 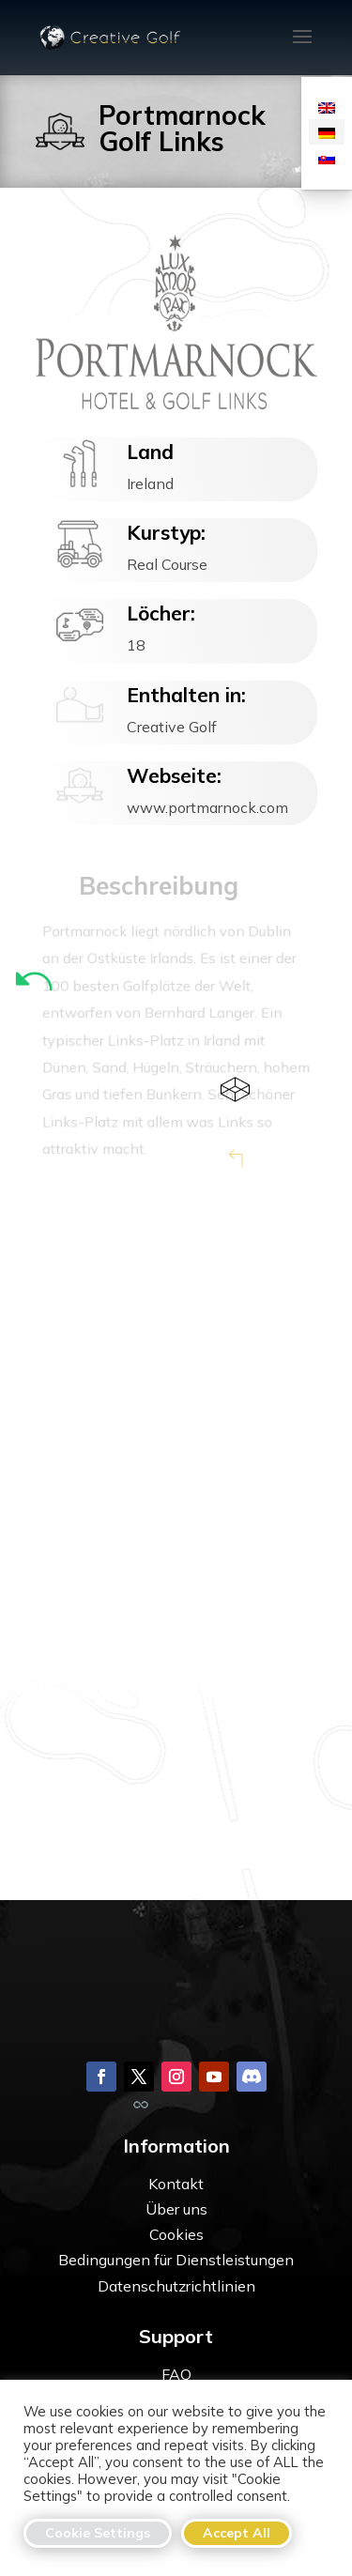 I want to click on undo last action, so click(x=35, y=980).